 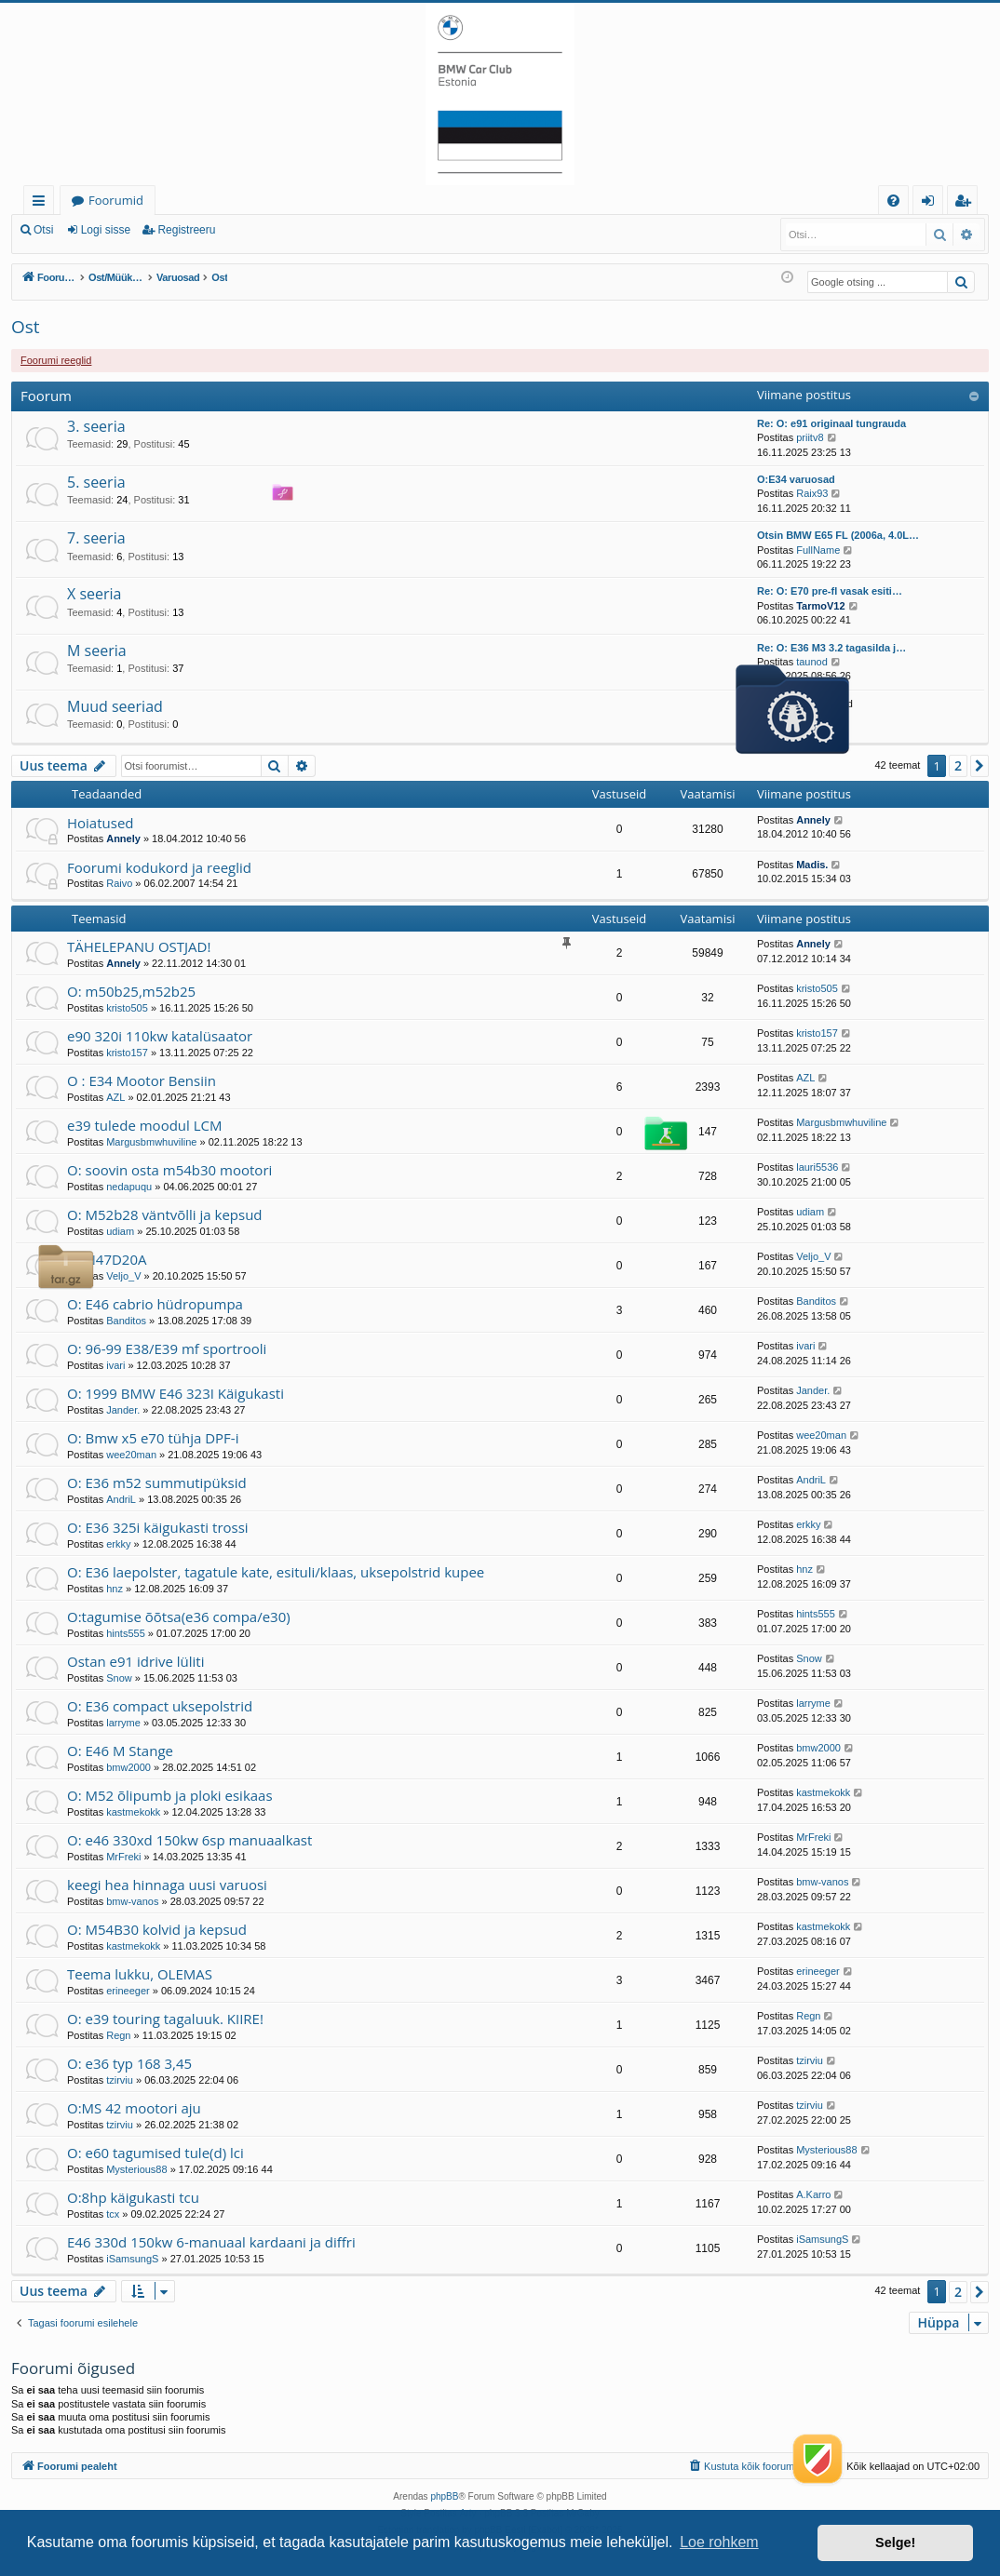 I want to click on folder for NoLimits coaster simulation mods and custom content, so click(x=791, y=712).